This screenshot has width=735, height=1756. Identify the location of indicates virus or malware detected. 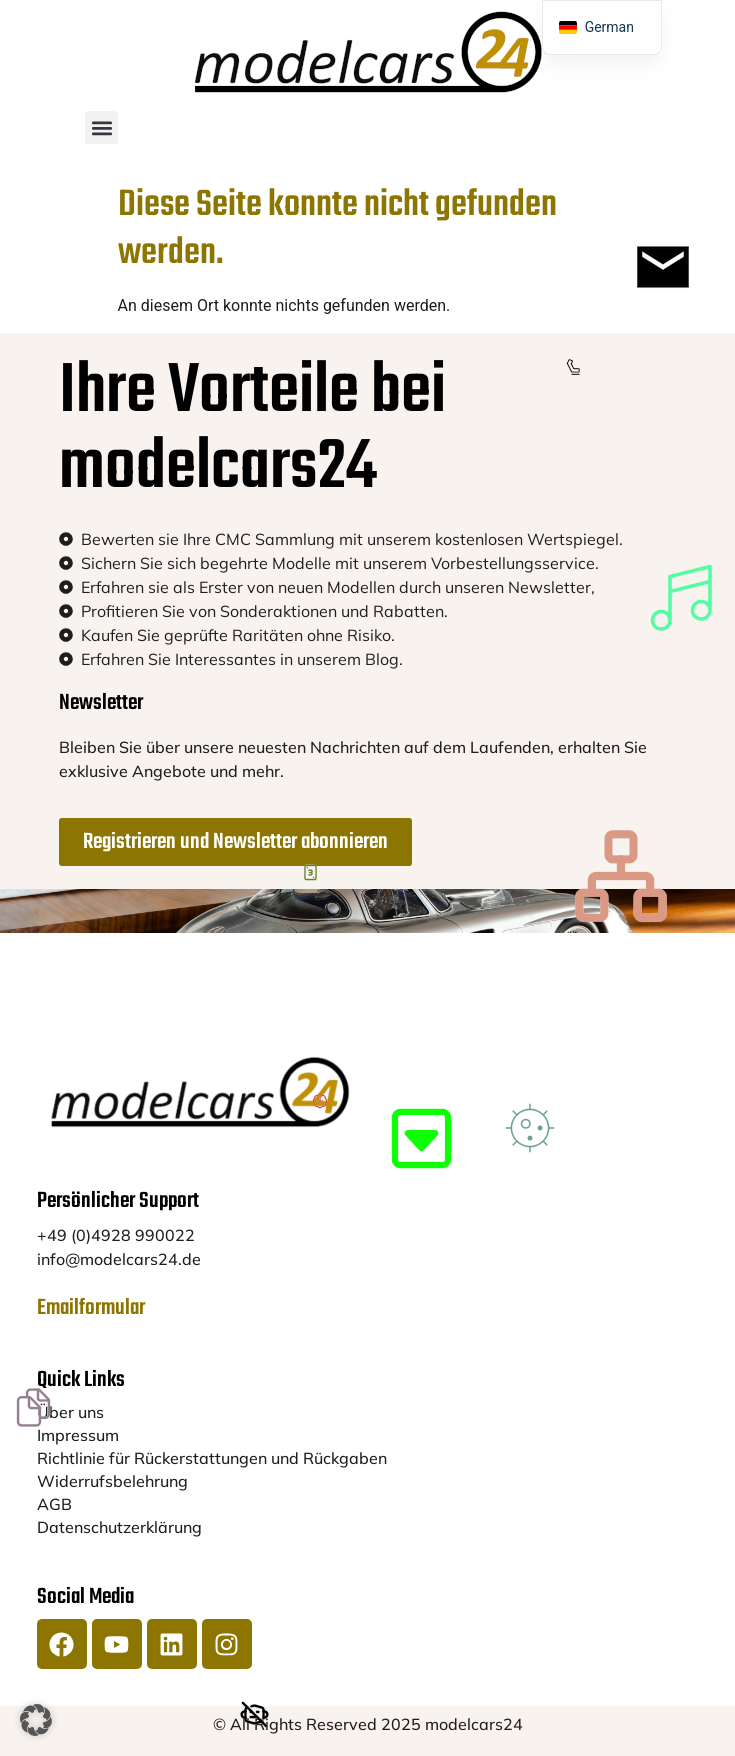
(530, 1128).